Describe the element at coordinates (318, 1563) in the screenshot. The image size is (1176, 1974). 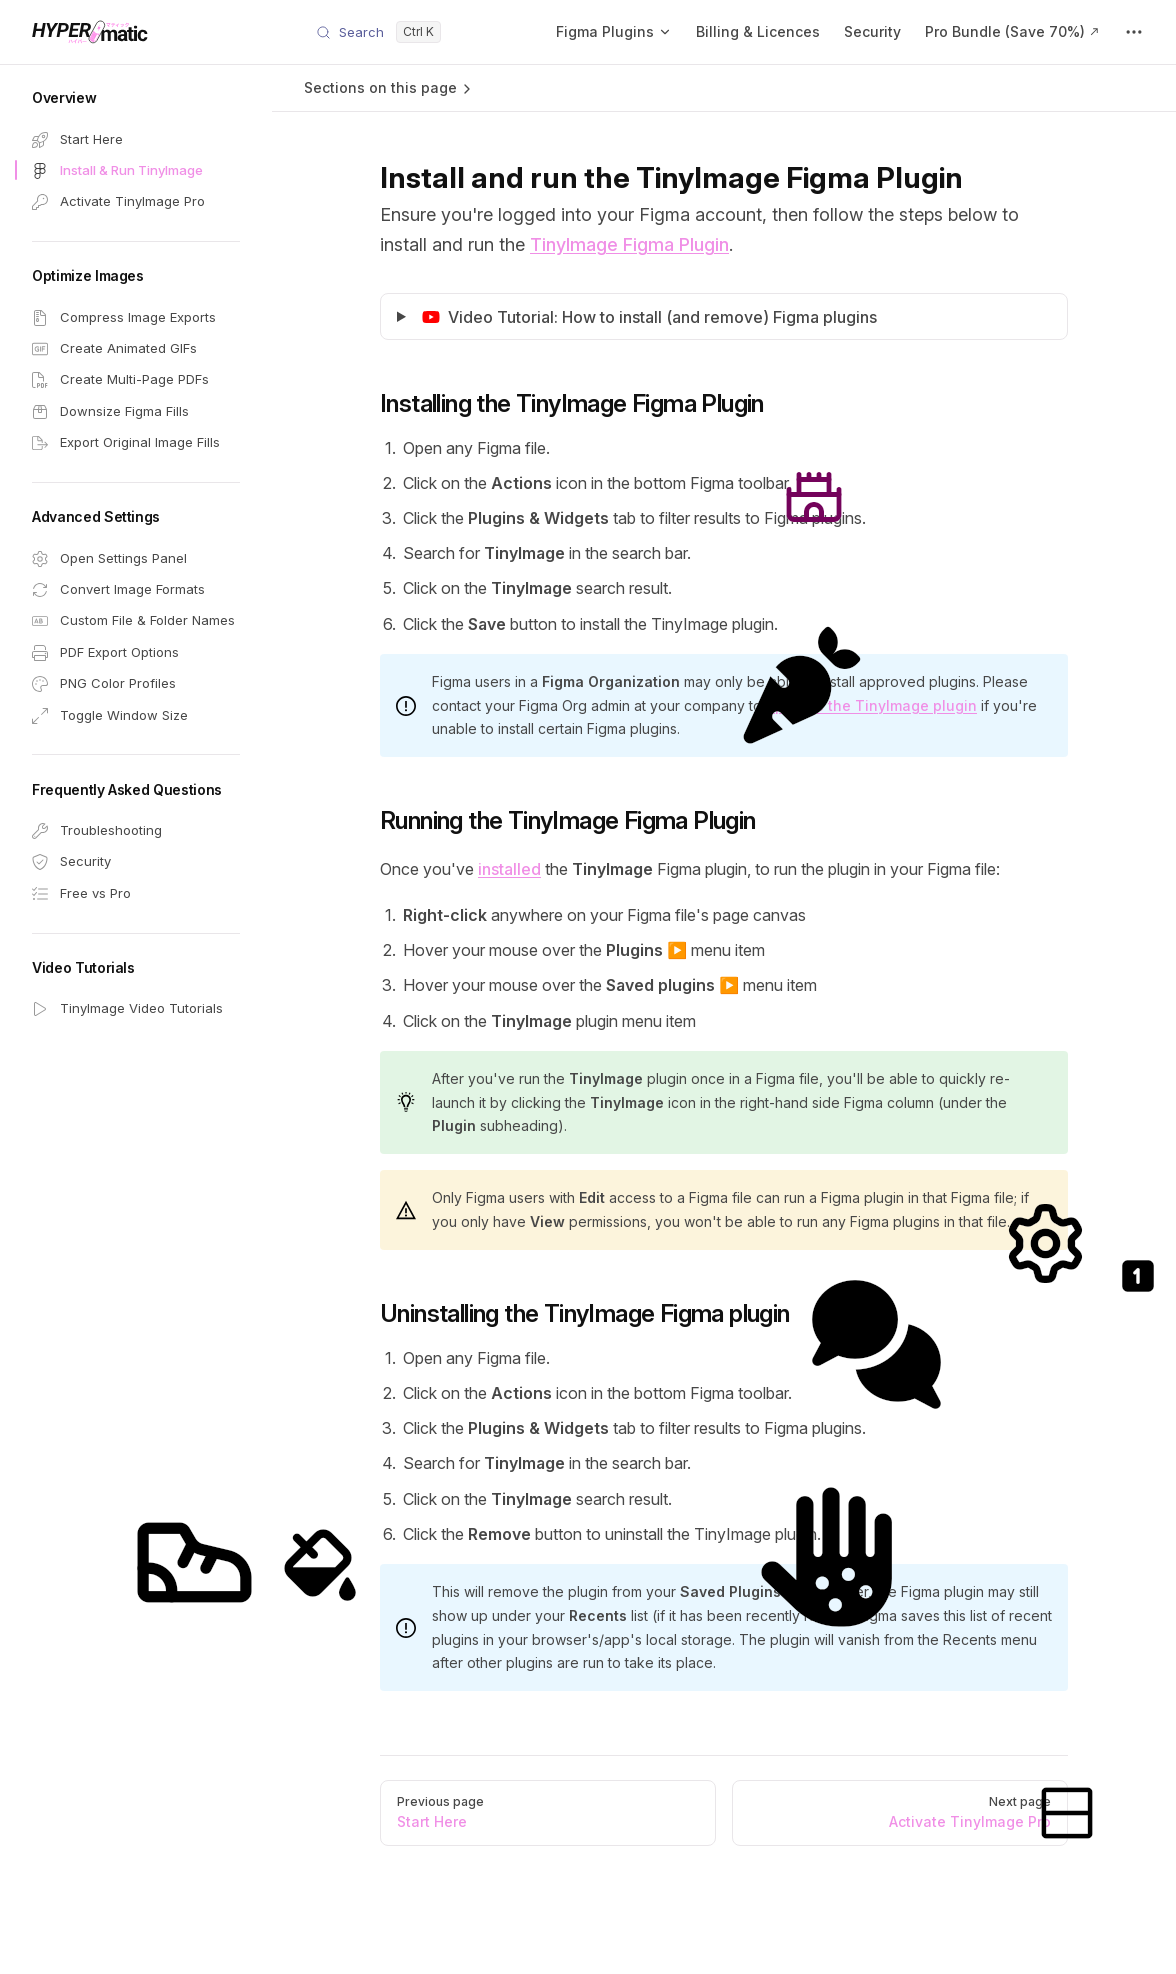
I see `fill an area with color` at that location.